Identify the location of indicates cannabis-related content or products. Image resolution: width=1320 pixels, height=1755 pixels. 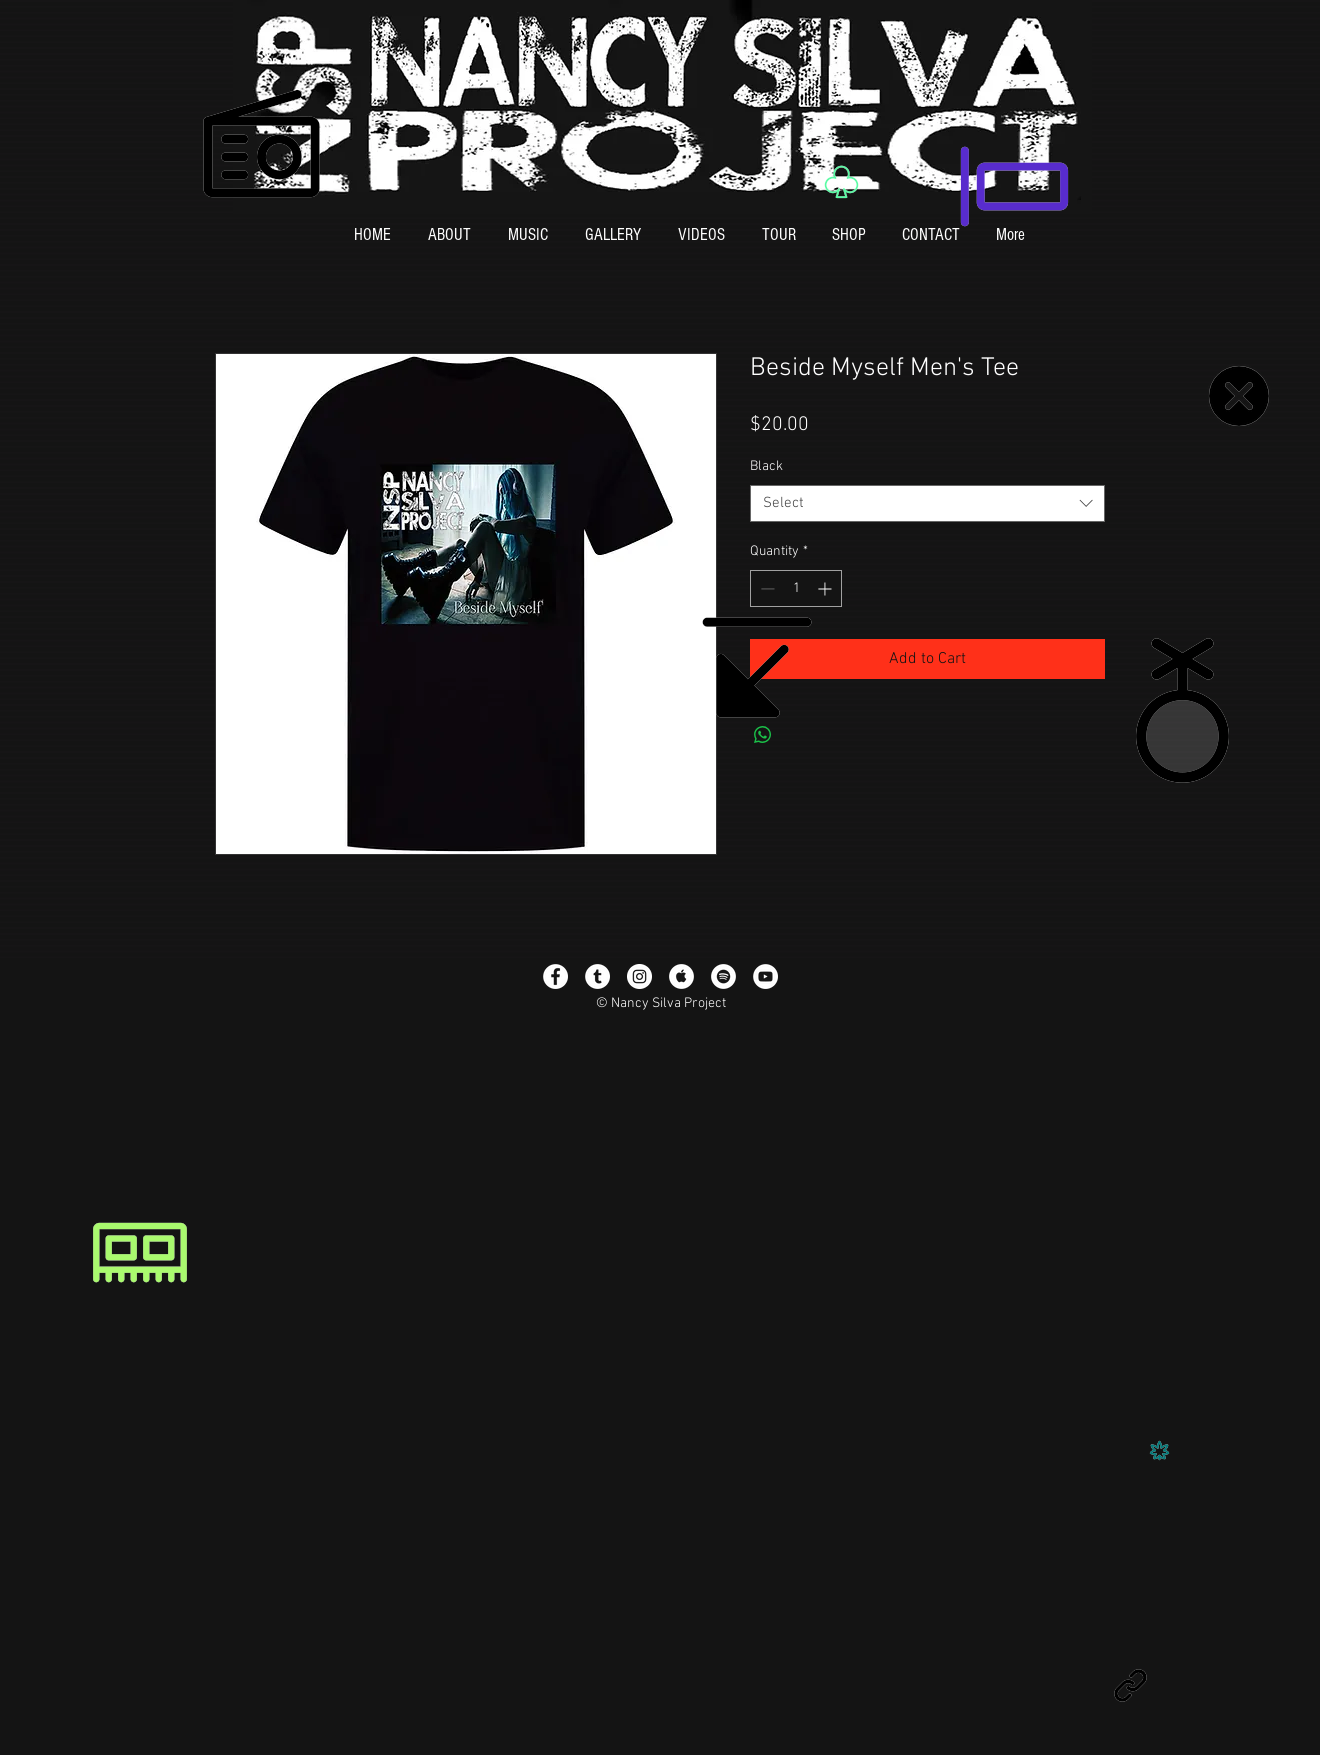
(1159, 1450).